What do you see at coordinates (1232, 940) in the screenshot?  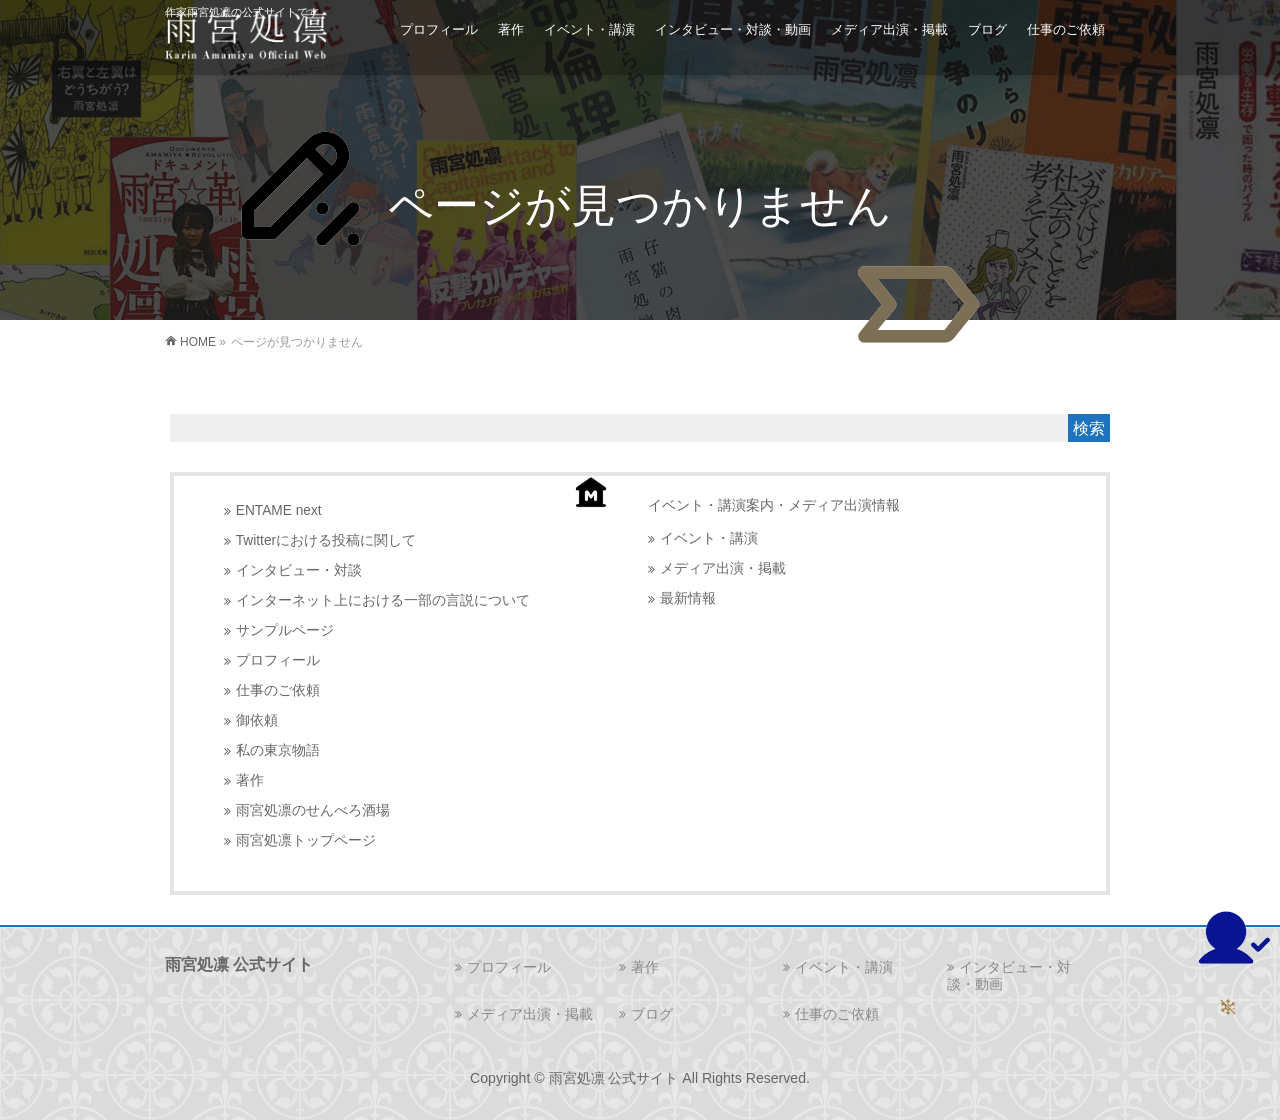 I see `user verified or approved` at bounding box center [1232, 940].